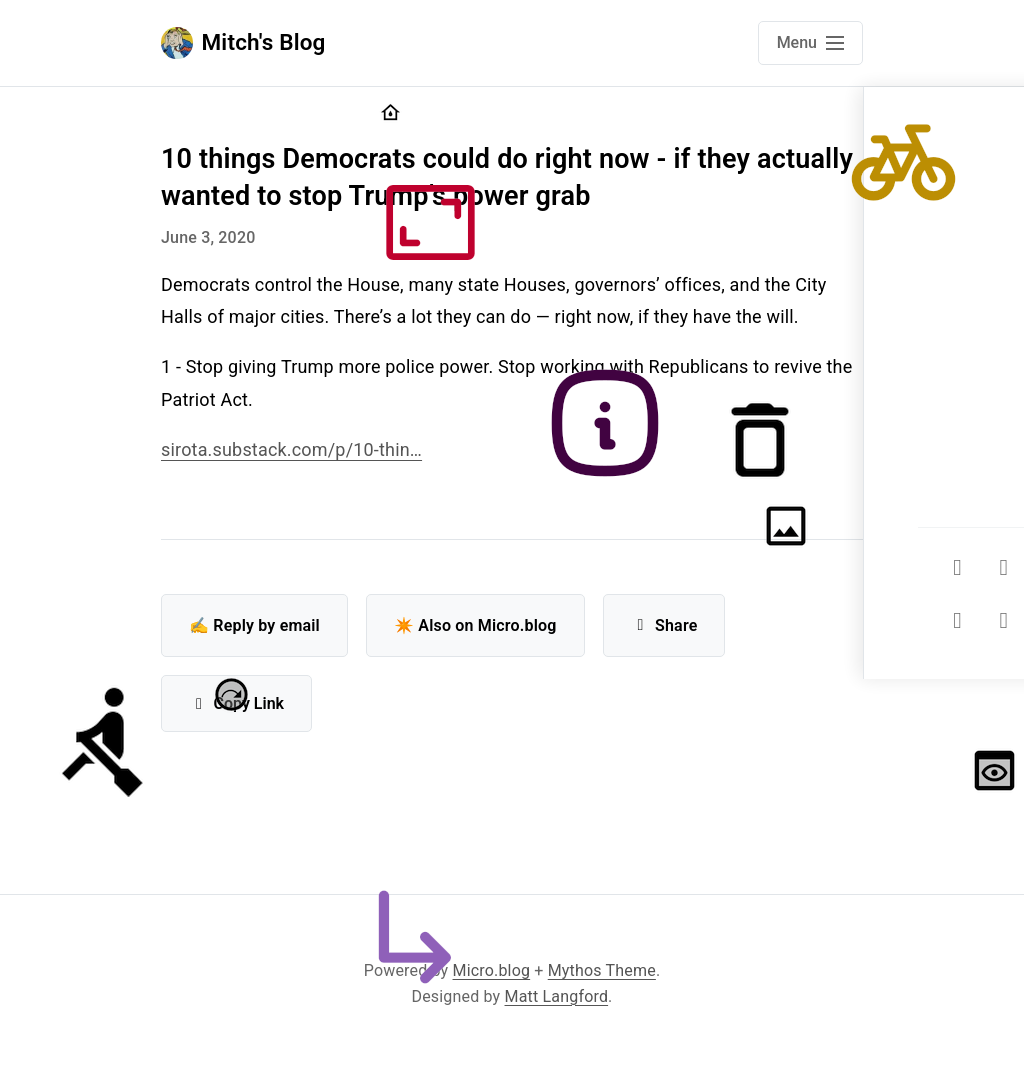 The image size is (1024, 1090). I want to click on enter fullscreen mode, so click(430, 222).